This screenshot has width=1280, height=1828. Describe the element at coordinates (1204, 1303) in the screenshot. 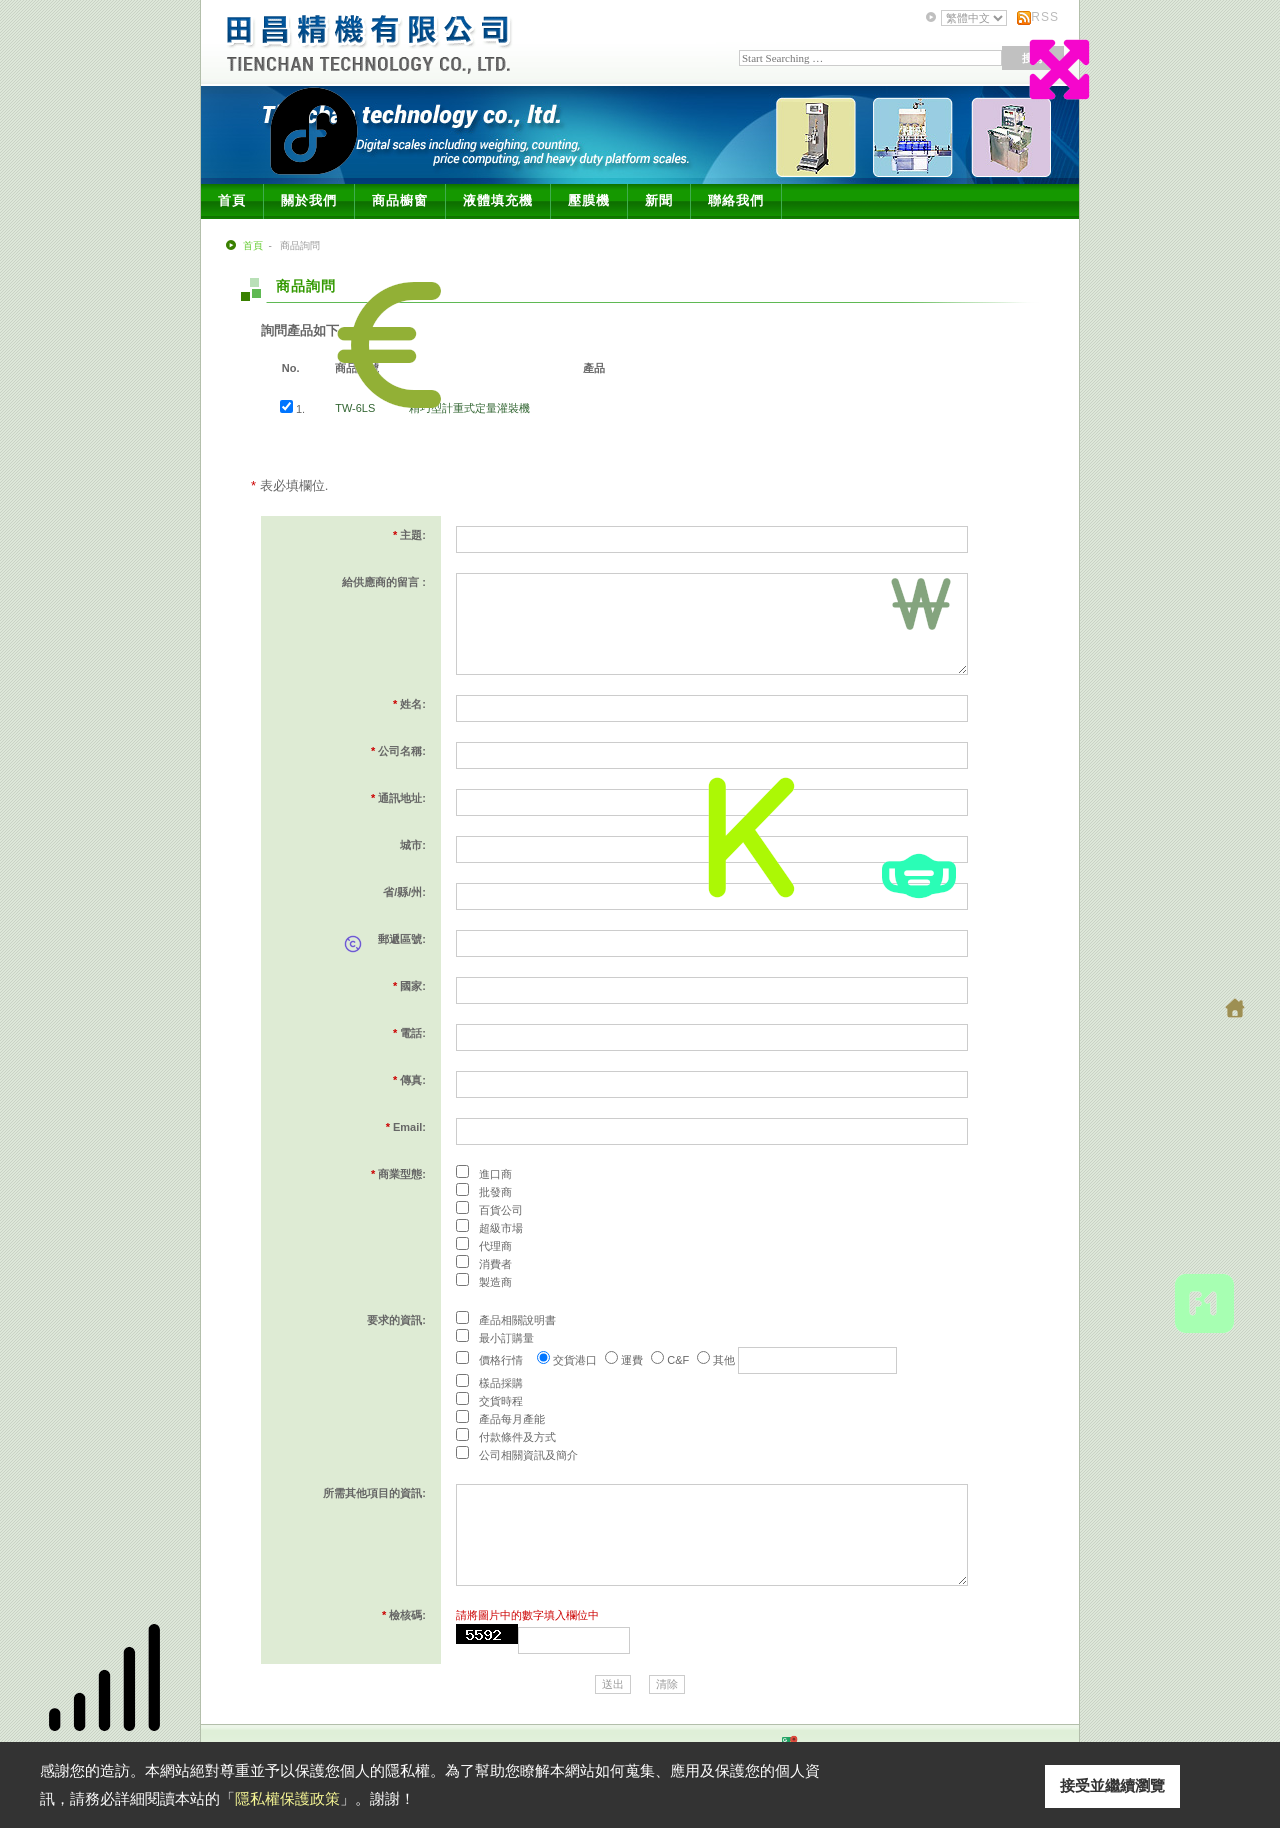

I see `access F1 help or documentation` at that location.